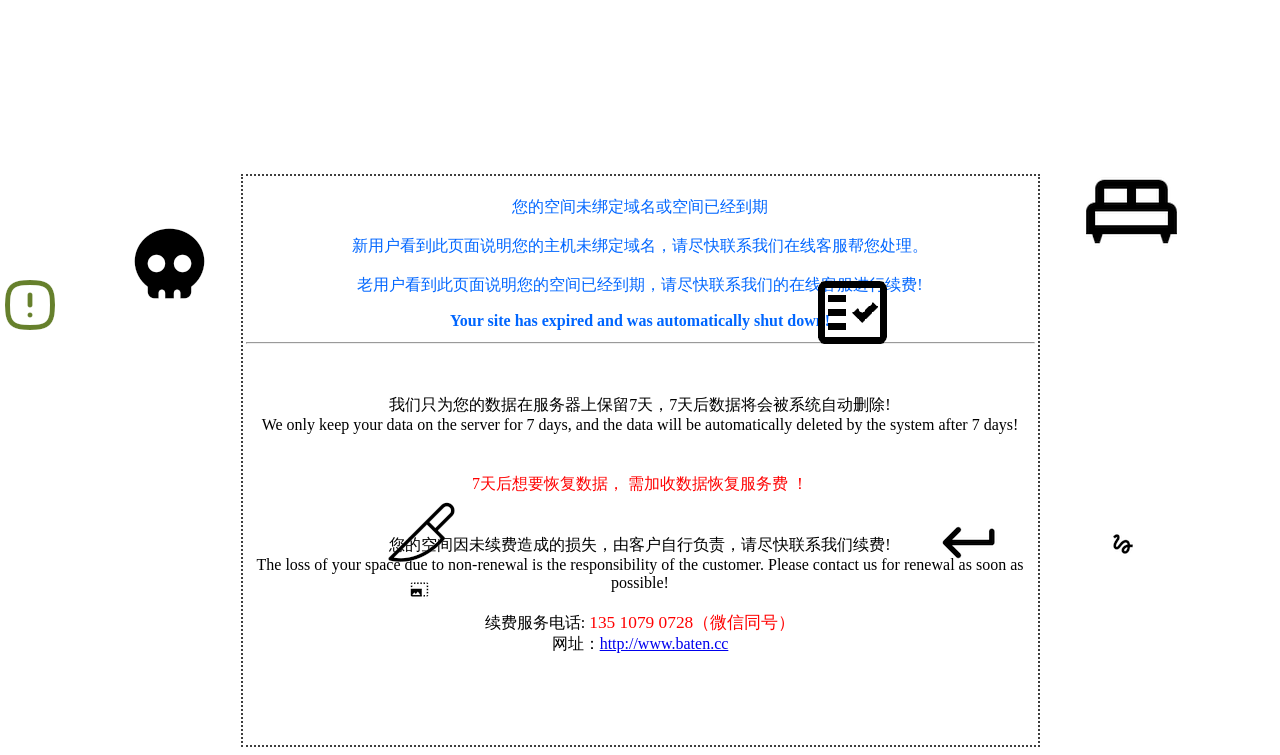 This screenshot has height=755, width=1280. Describe the element at coordinates (969, 542) in the screenshot. I see `submit or confirm text input` at that location.